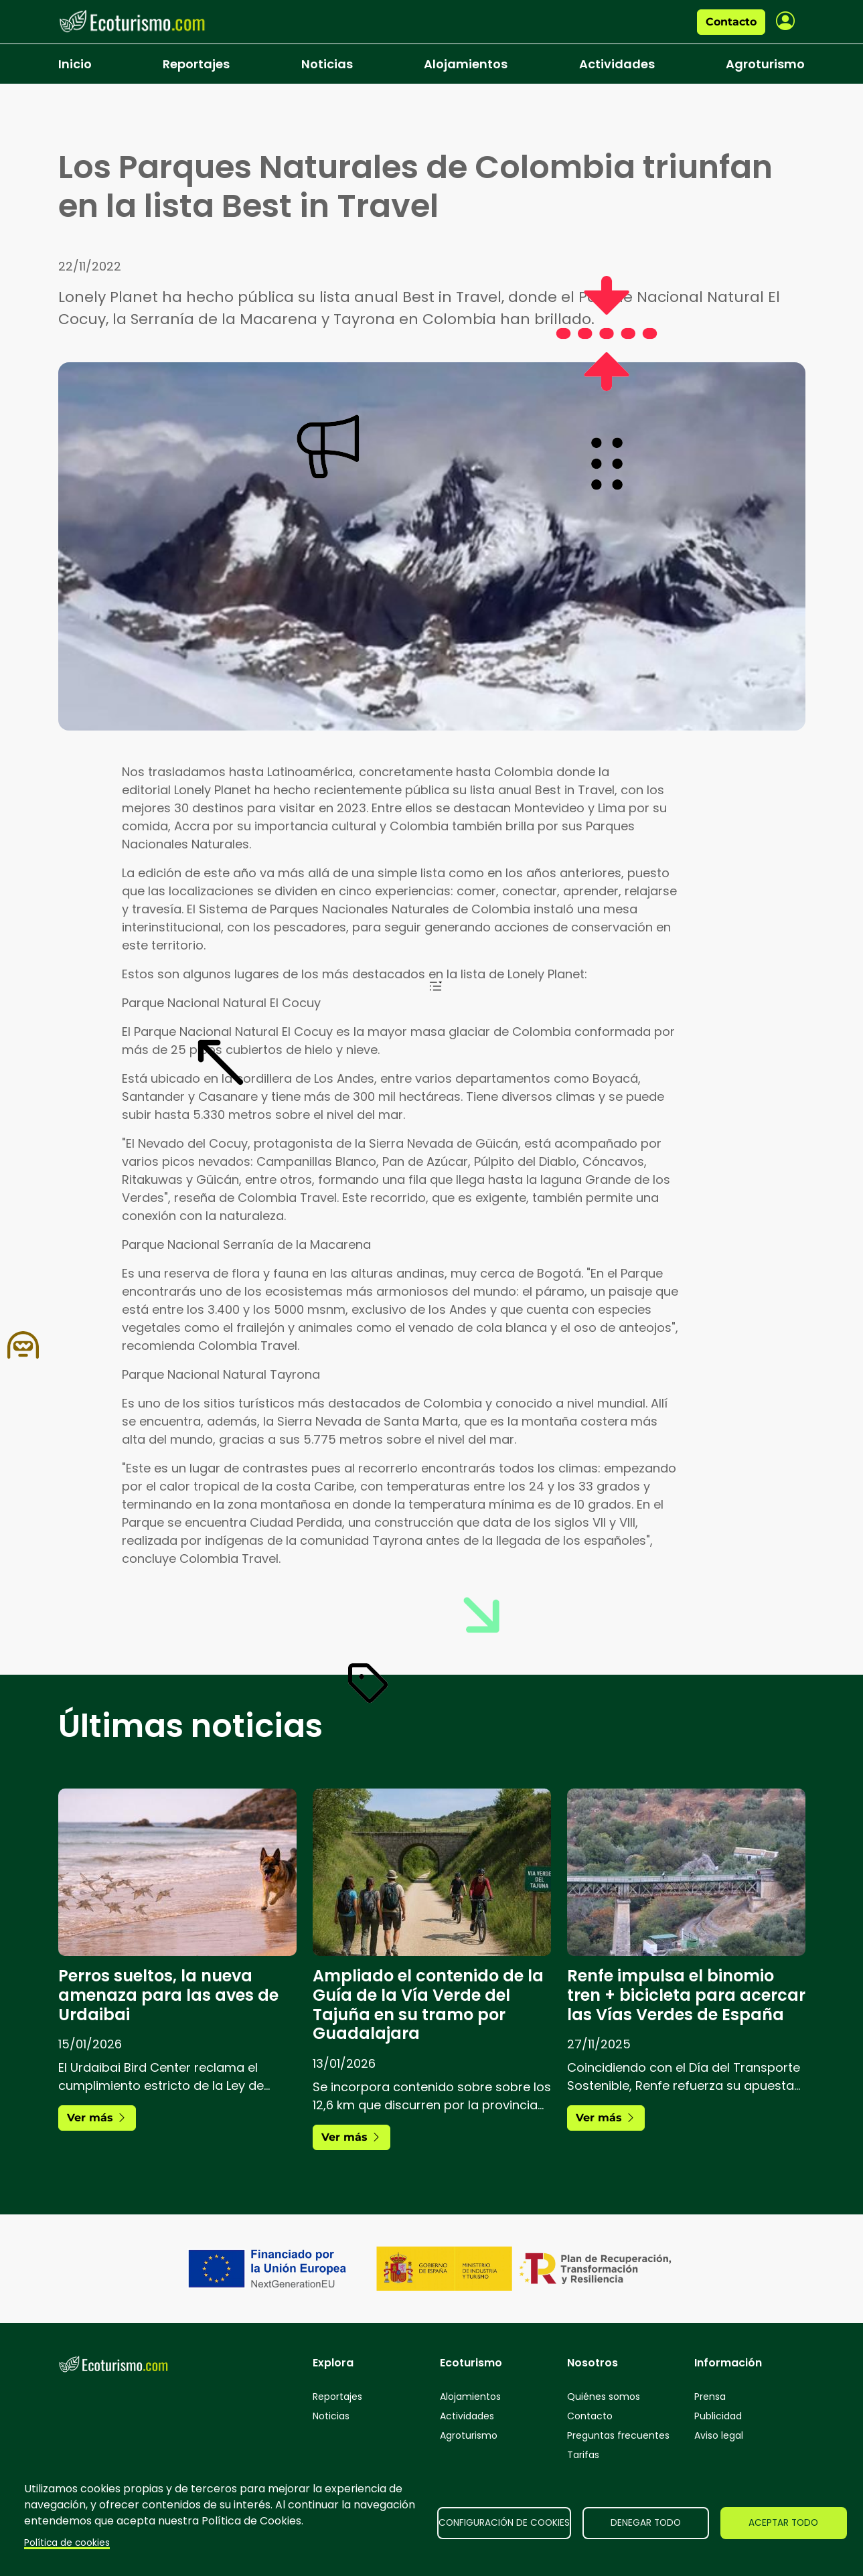  What do you see at coordinates (435, 986) in the screenshot?
I see `select multiple items from a list` at bounding box center [435, 986].